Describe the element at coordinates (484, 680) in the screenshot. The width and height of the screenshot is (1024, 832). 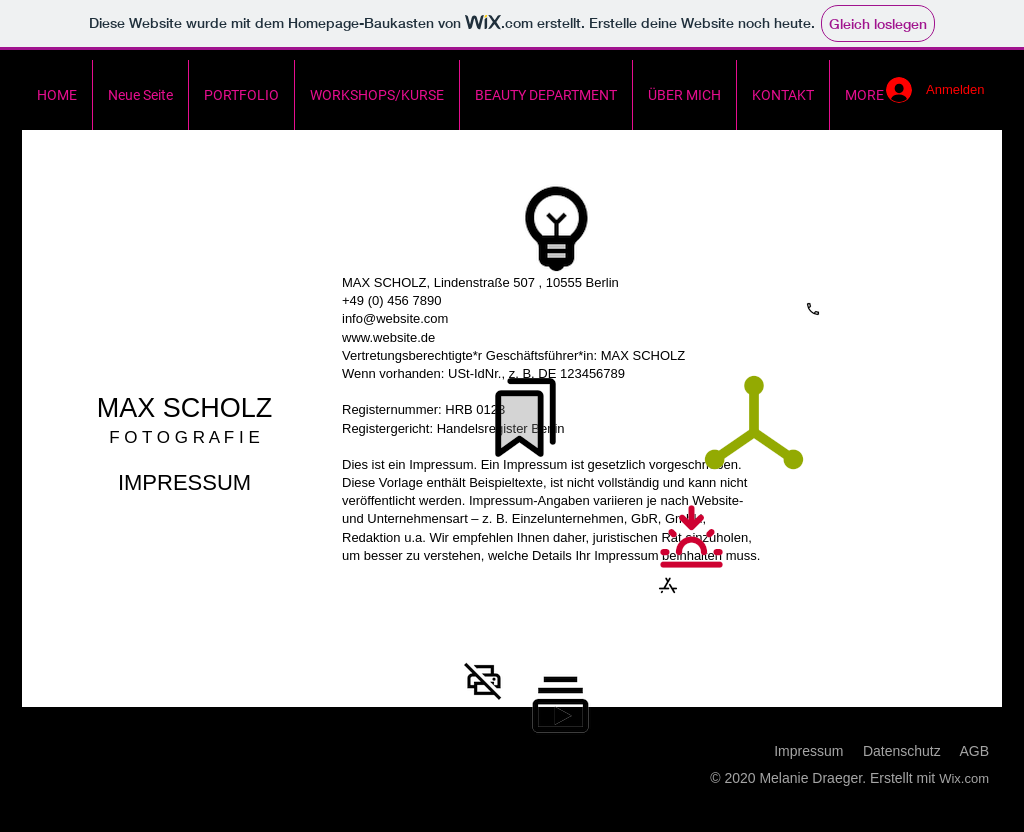
I see `printing is disabled or unavailable` at that location.